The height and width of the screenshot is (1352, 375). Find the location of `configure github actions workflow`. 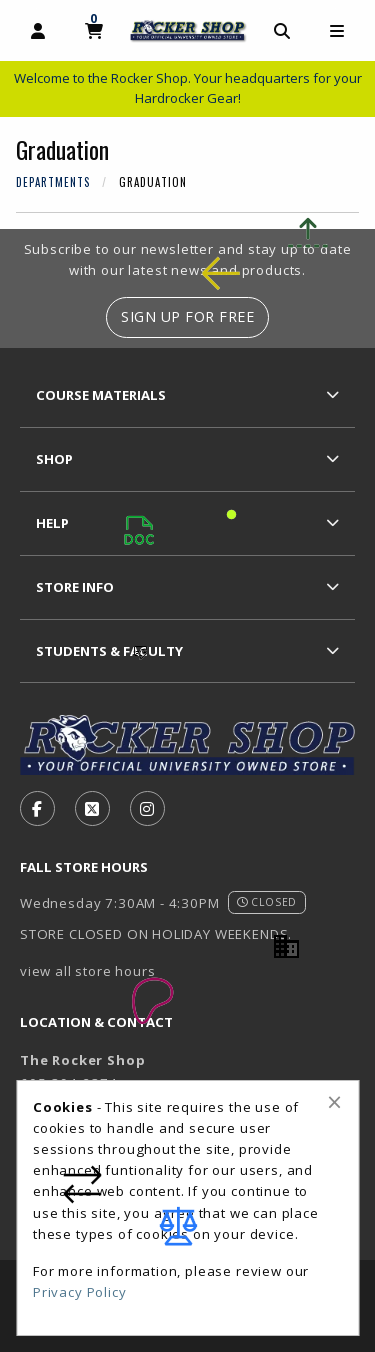

configure github actions workflow is located at coordinates (140, 653).